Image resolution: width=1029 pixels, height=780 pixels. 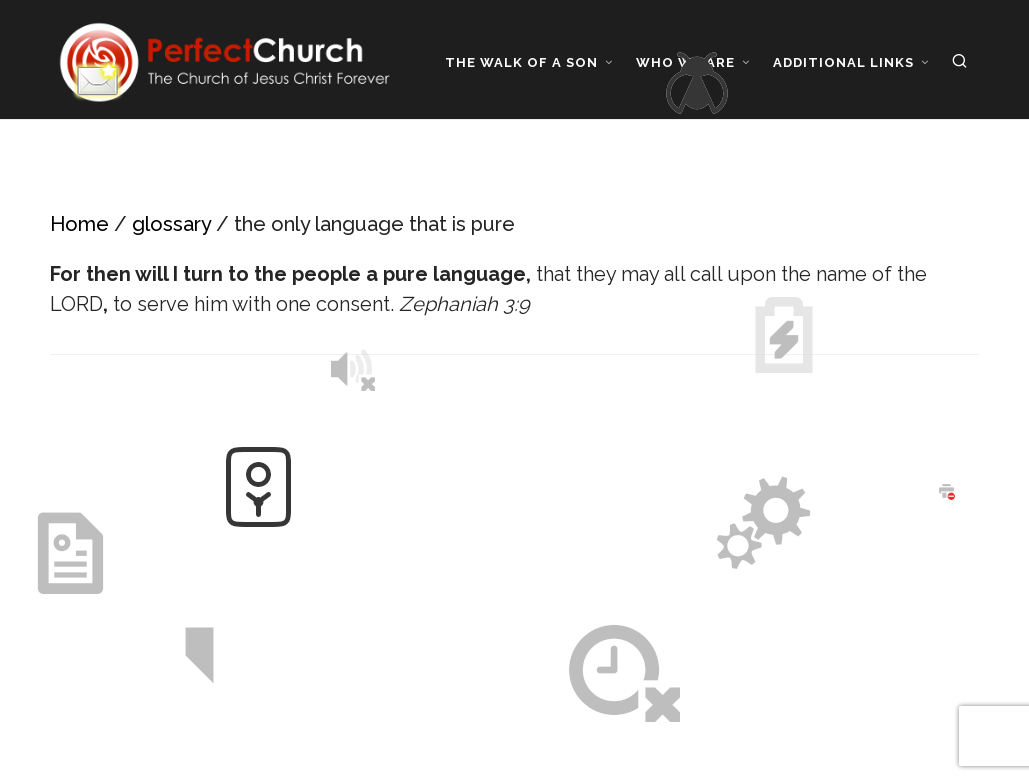 I want to click on set the starting point of a text selection, so click(x=199, y=655).